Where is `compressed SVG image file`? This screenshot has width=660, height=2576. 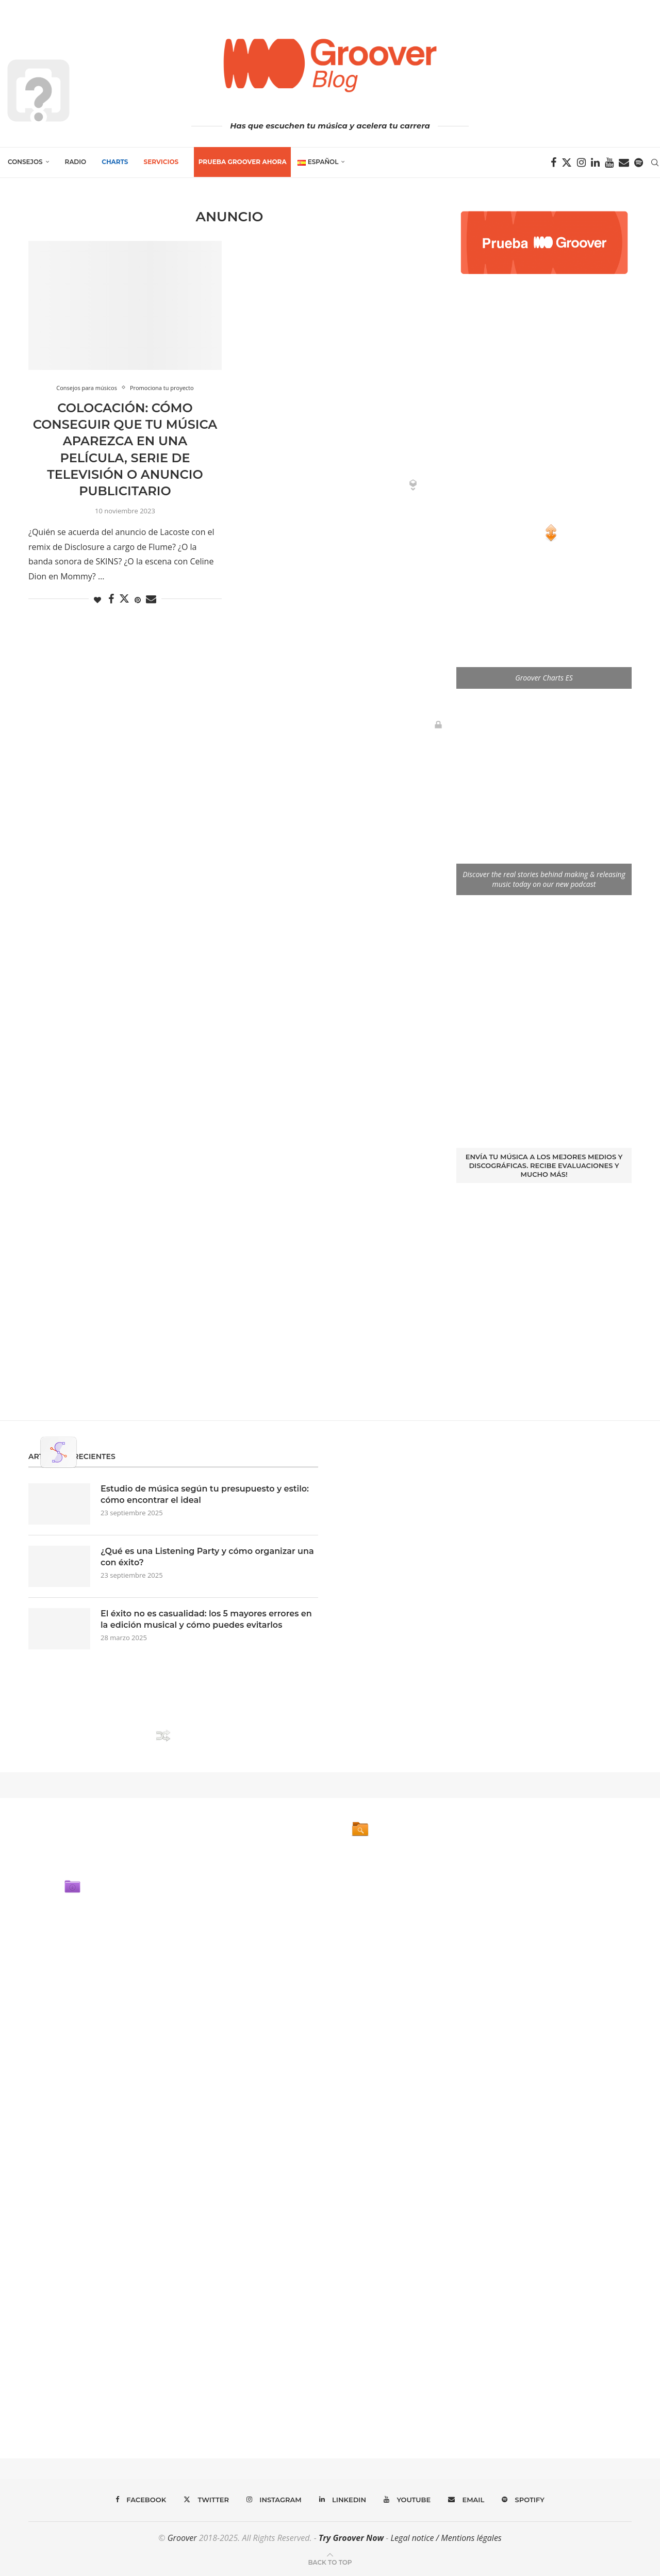
compressed SVG image file is located at coordinates (58, 1451).